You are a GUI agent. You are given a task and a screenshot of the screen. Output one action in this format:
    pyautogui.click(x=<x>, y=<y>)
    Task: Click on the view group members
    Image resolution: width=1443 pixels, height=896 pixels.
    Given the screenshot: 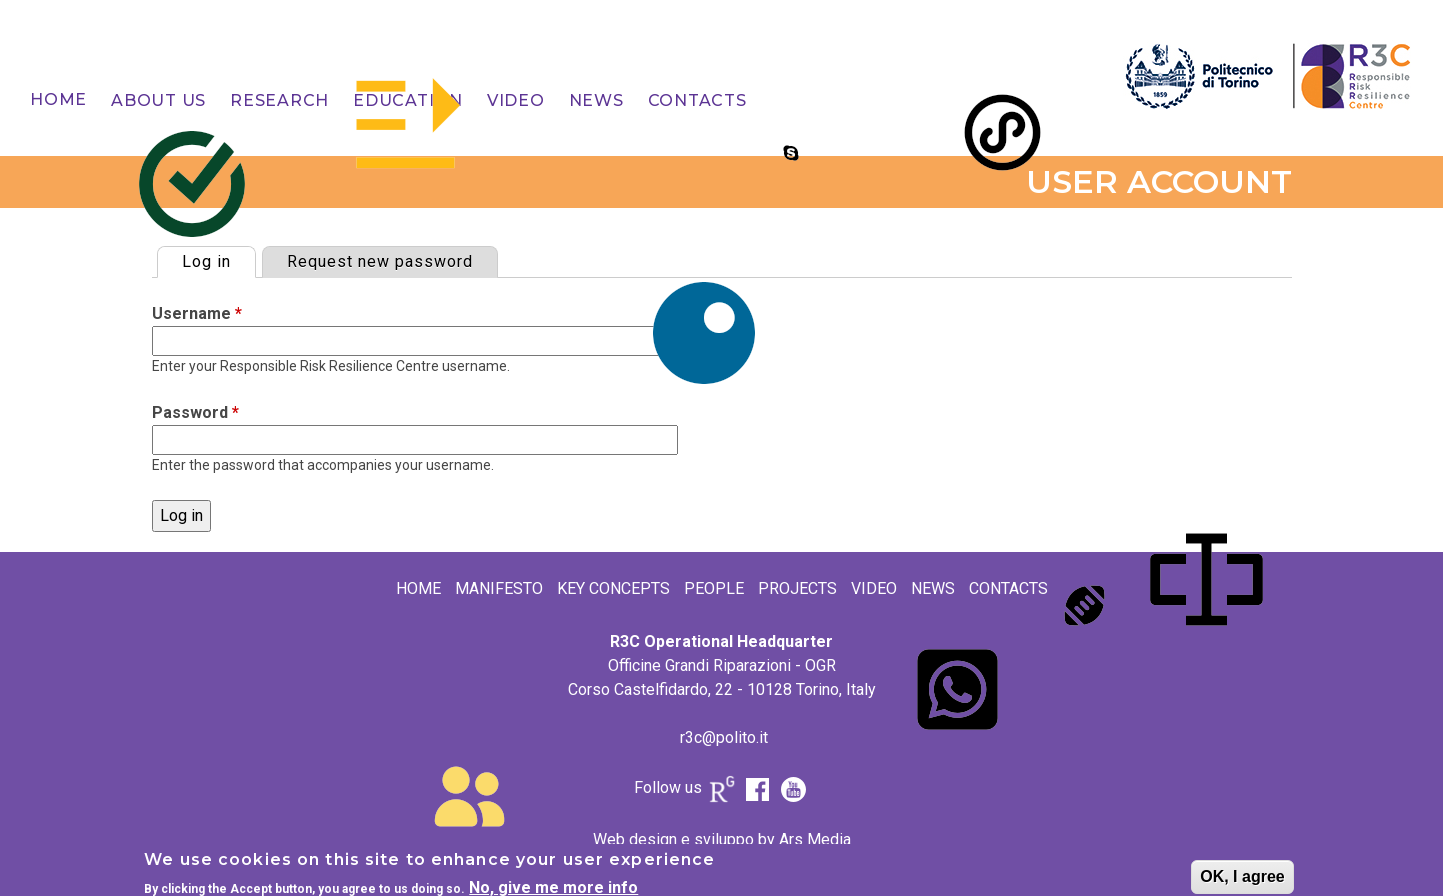 What is the action you would take?
    pyautogui.click(x=469, y=795)
    